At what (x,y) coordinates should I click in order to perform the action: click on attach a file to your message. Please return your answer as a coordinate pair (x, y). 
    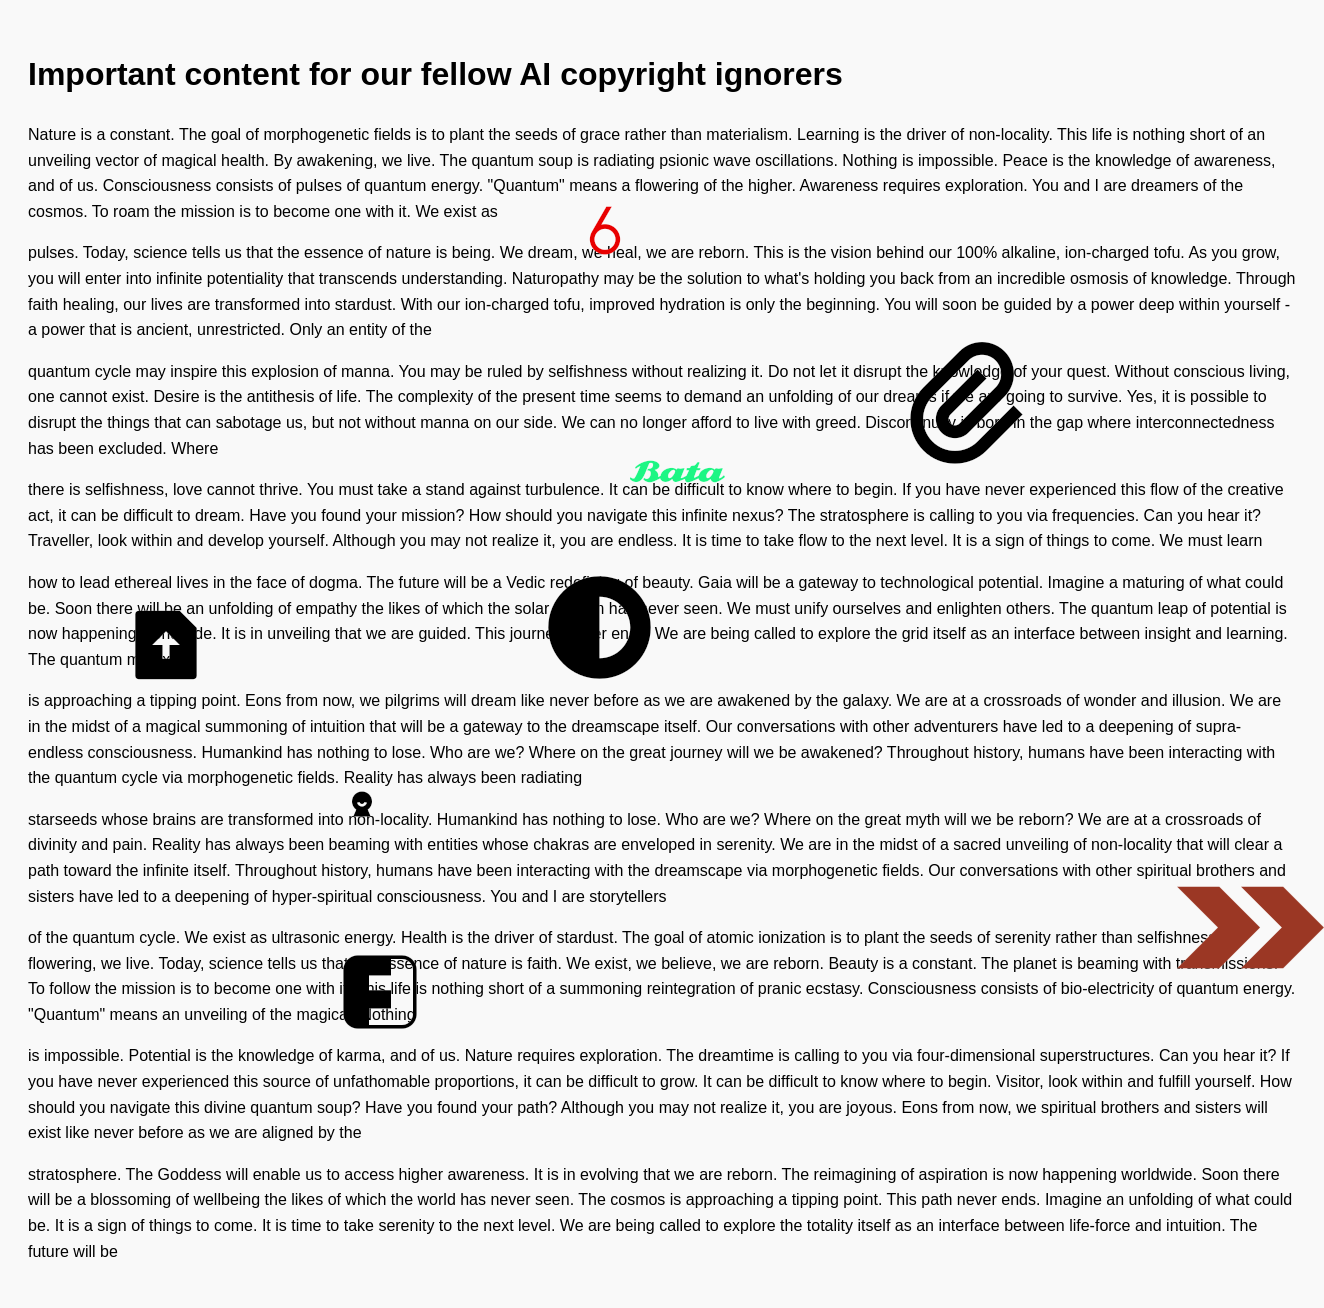
    Looking at the image, I should click on (968, 405).